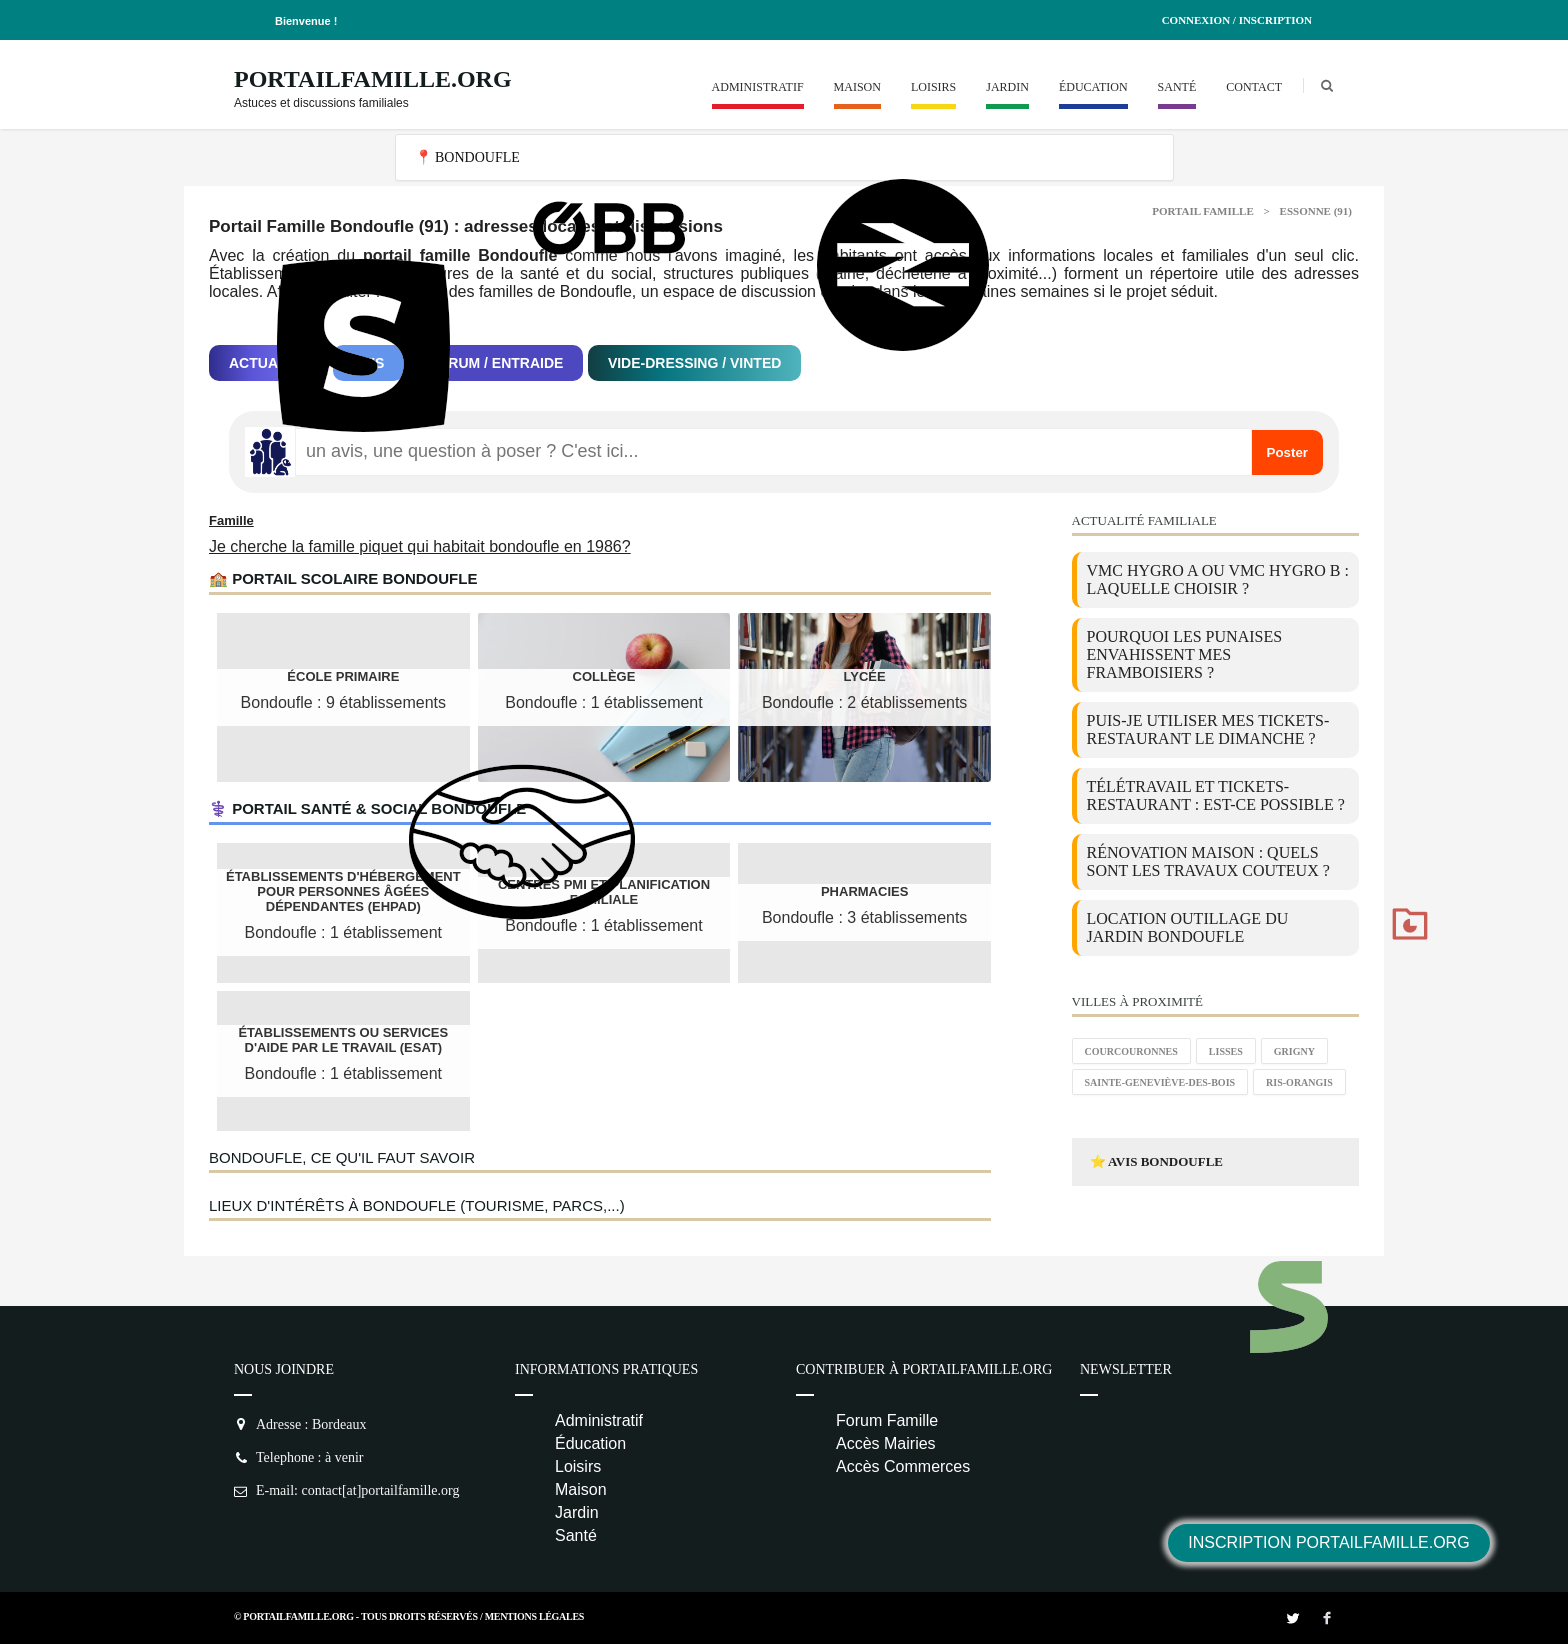  I want to click on access National Rail train services and schedules, so click(903, 265).